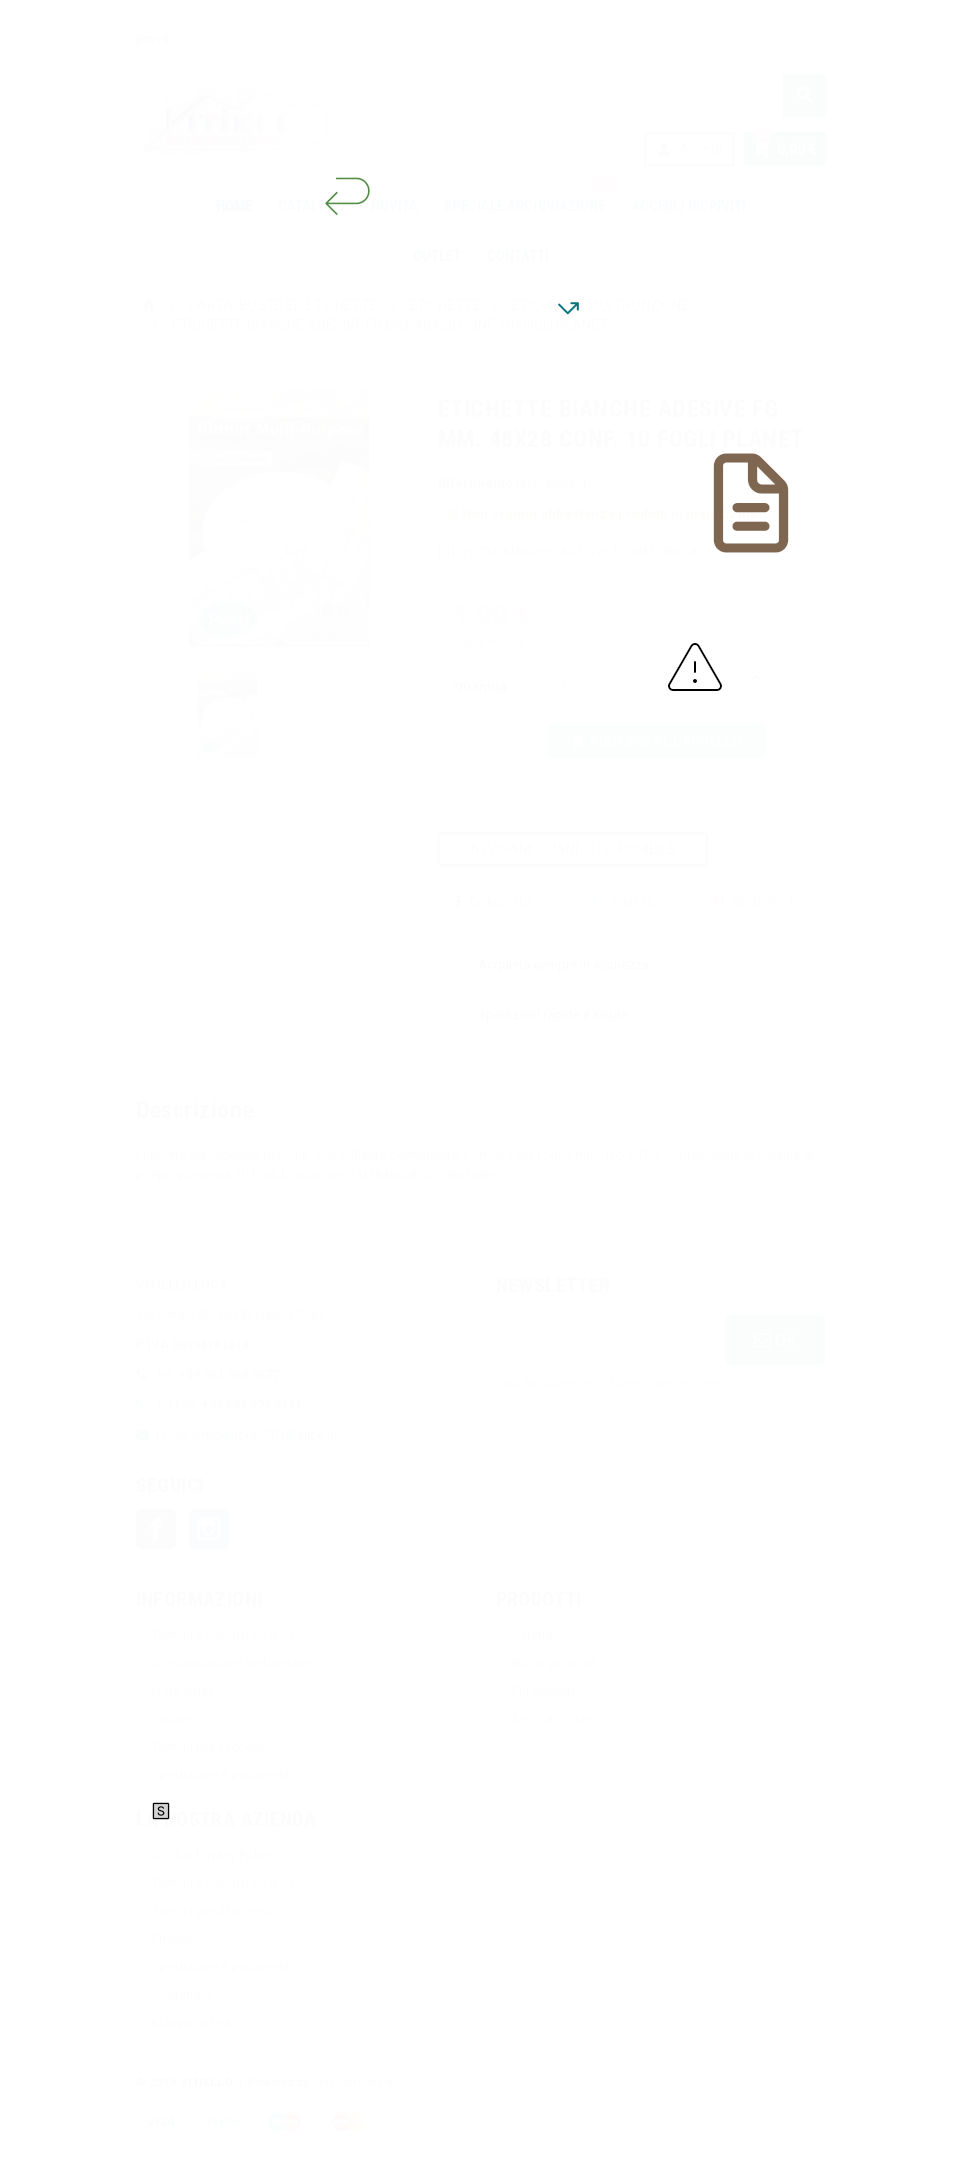  What do you see at coordinates (568, 307) in the screenshot?
I see `reply to a message or forward content` at bounding box center [568, 307].